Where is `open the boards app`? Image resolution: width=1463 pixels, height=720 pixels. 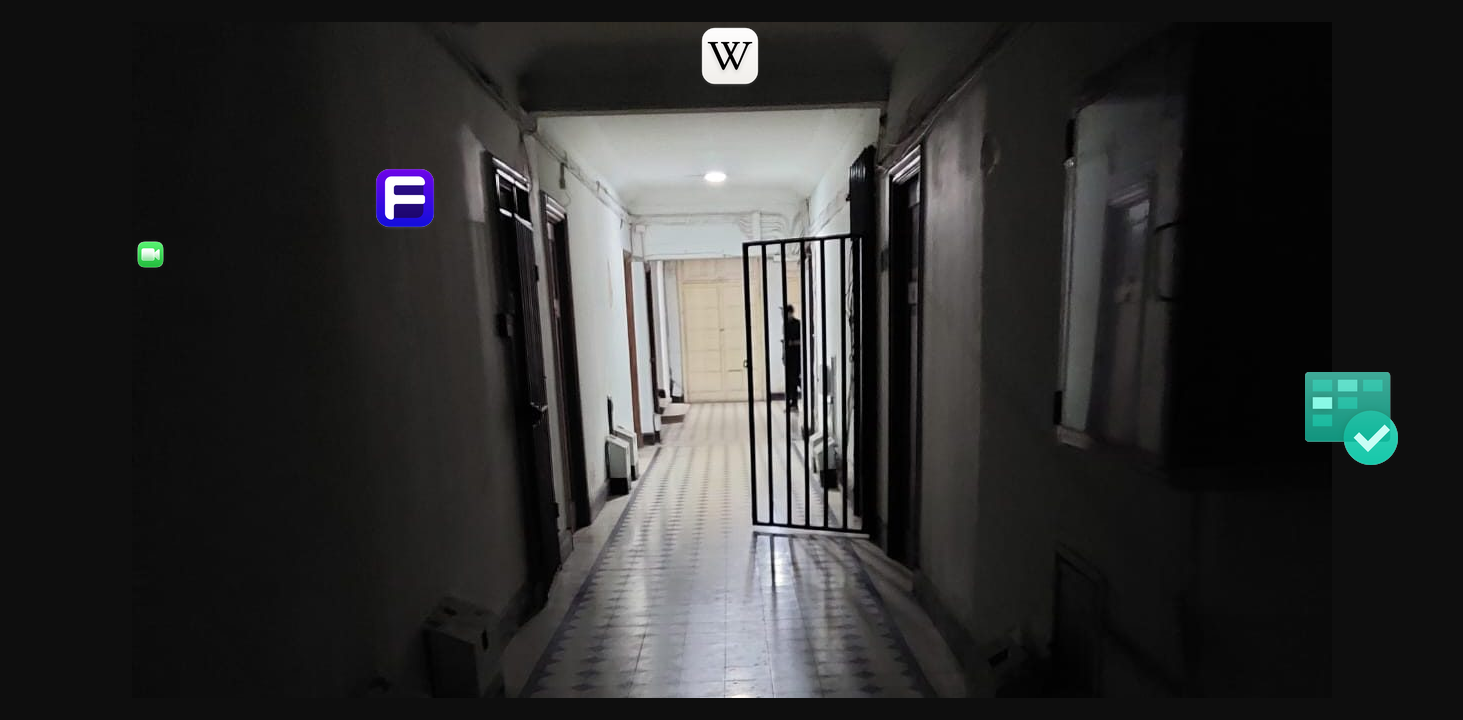 open the boards app is located at coordinates (1351, 418).